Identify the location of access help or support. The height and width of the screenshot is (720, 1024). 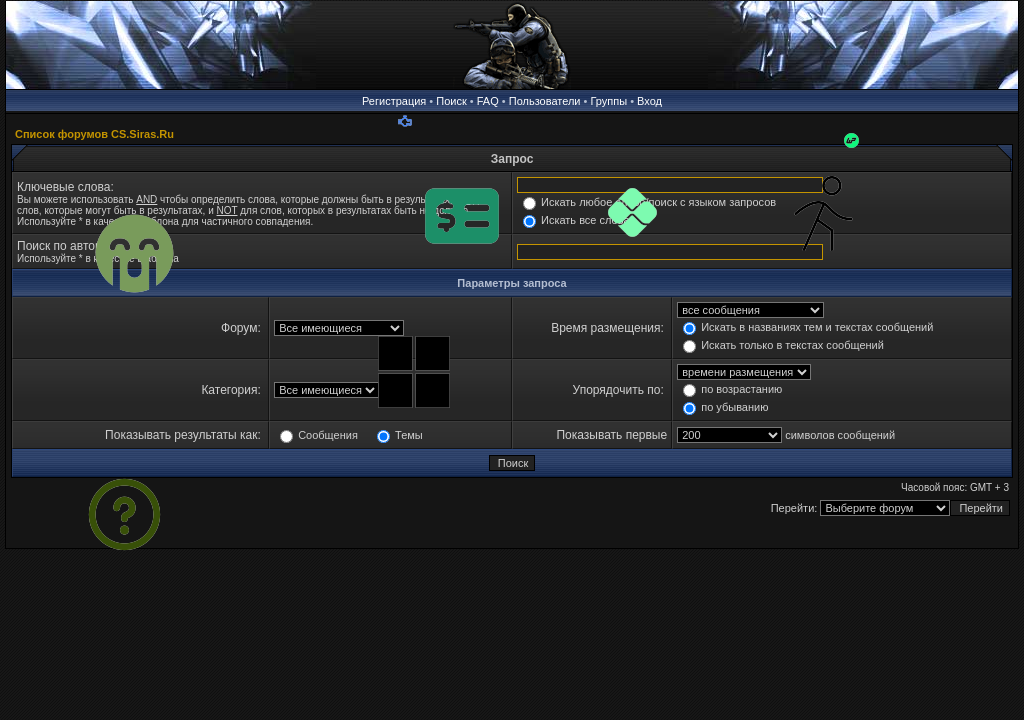
(124, 514).